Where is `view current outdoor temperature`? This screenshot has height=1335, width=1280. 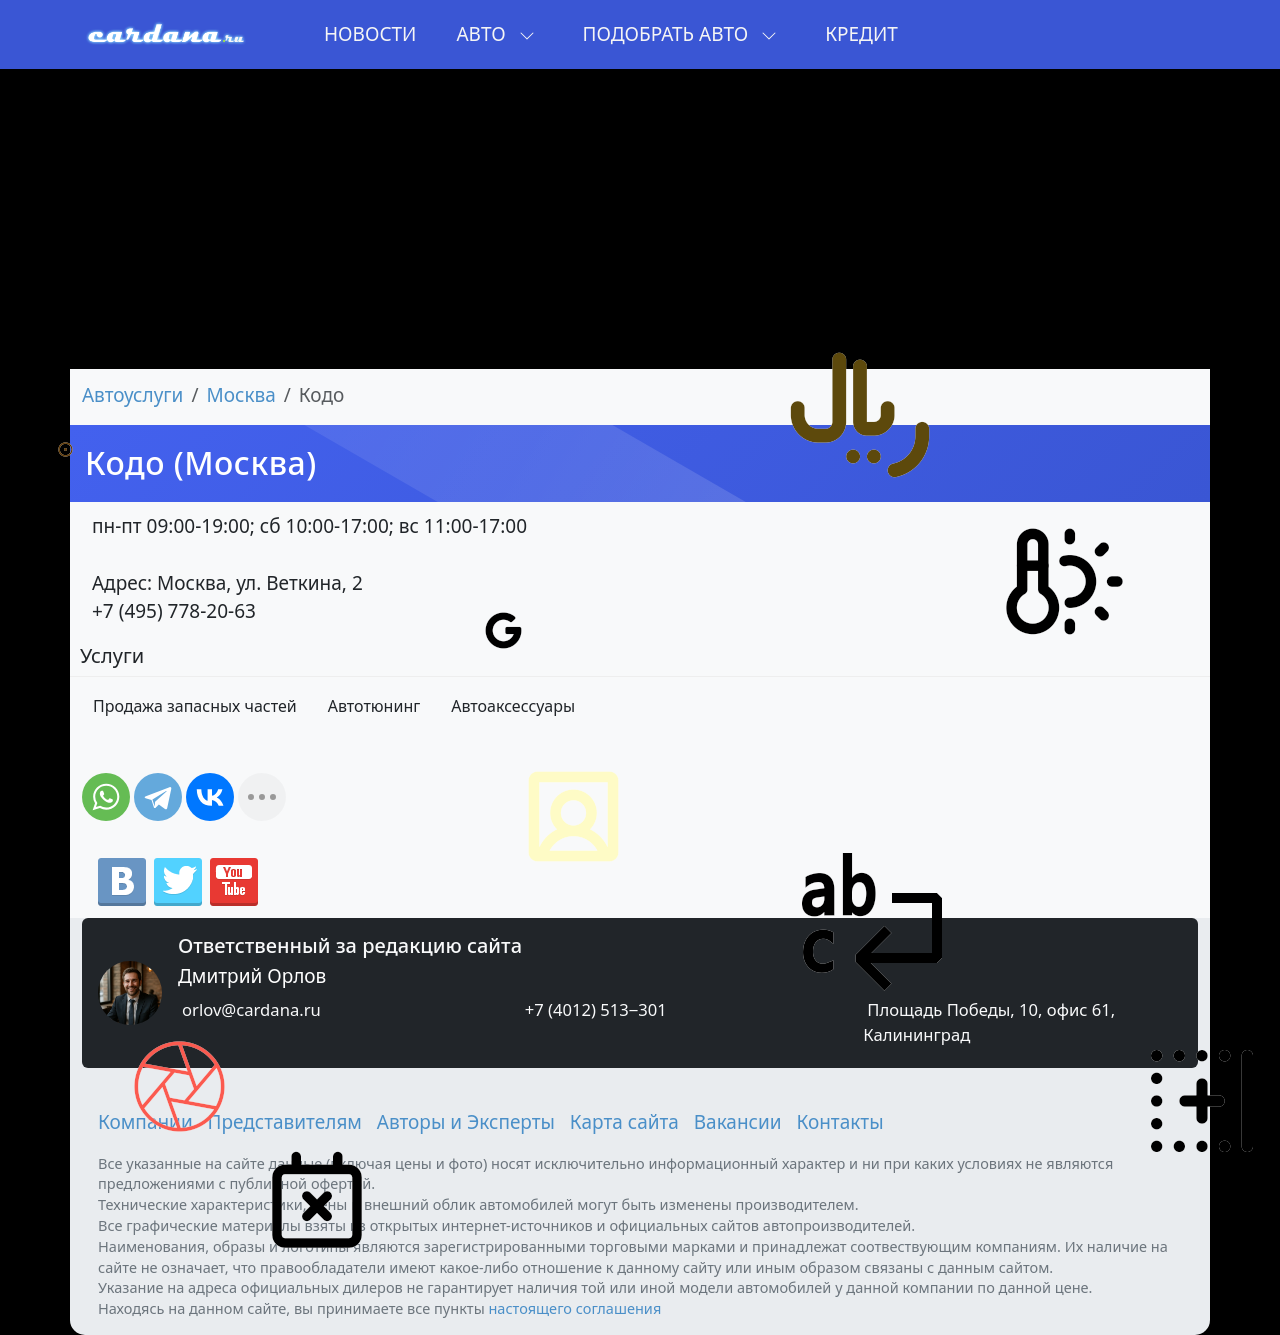
view current outdoor temperature is located at coordinates (1064, 581).